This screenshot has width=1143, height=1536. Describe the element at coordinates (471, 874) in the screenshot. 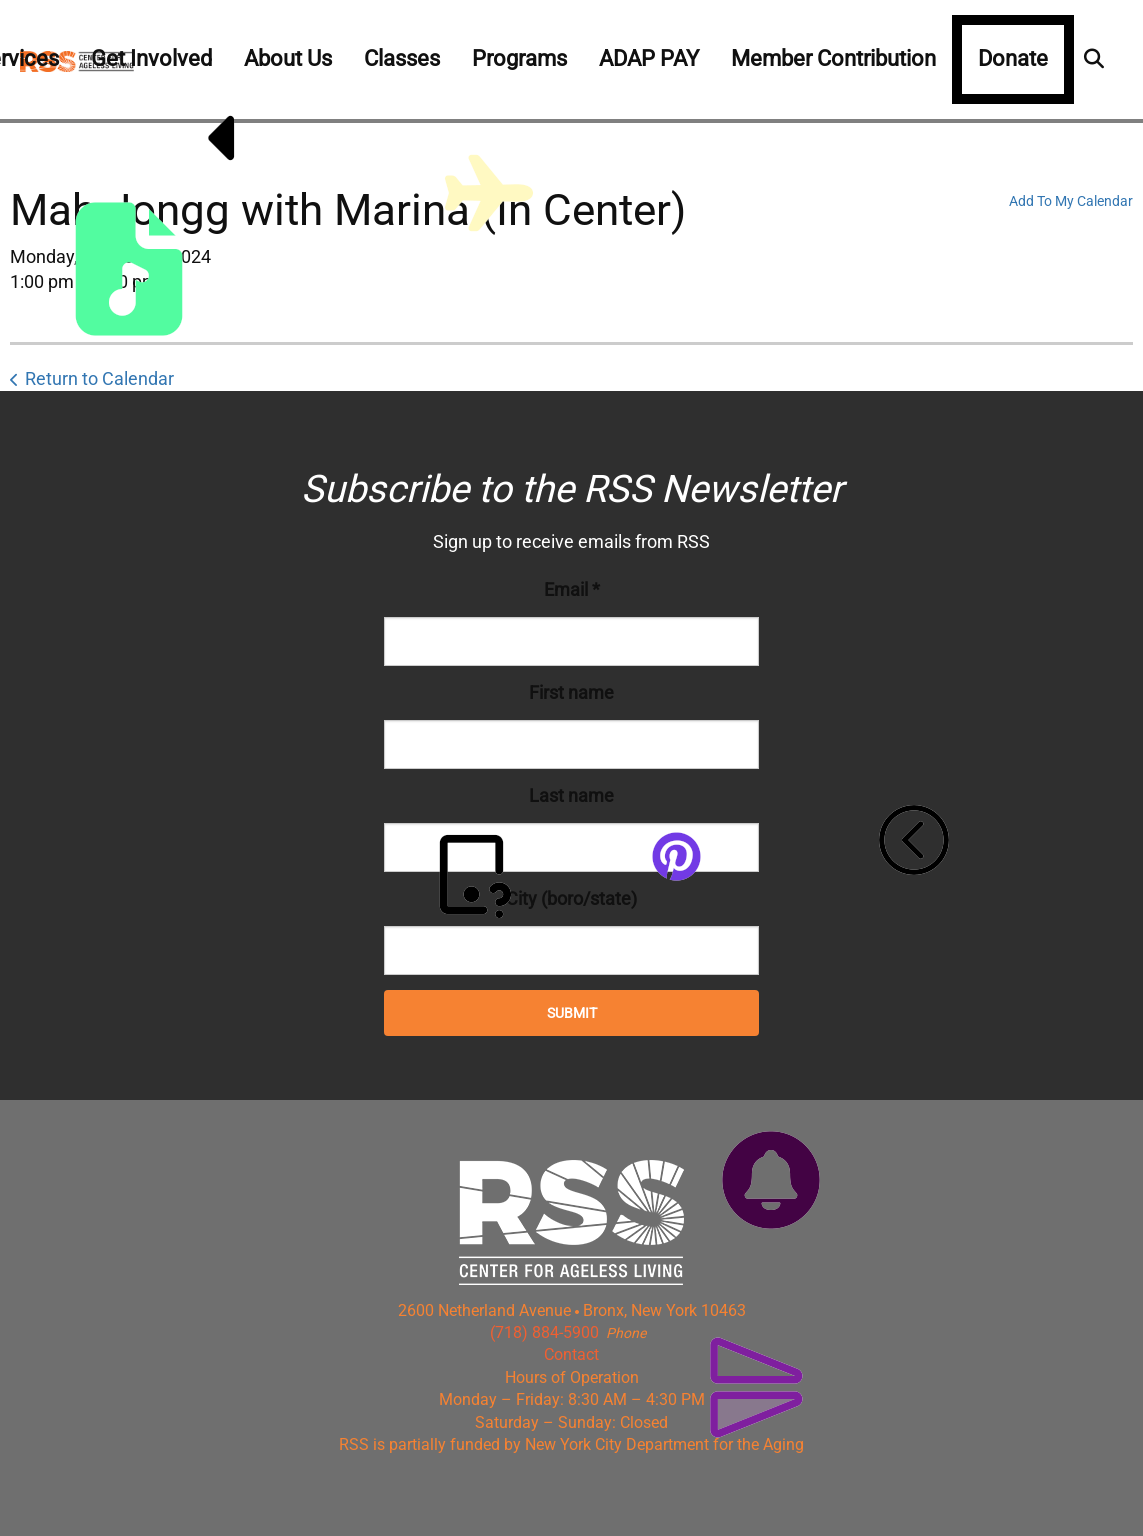

I see `tablet device help or support` at that location.